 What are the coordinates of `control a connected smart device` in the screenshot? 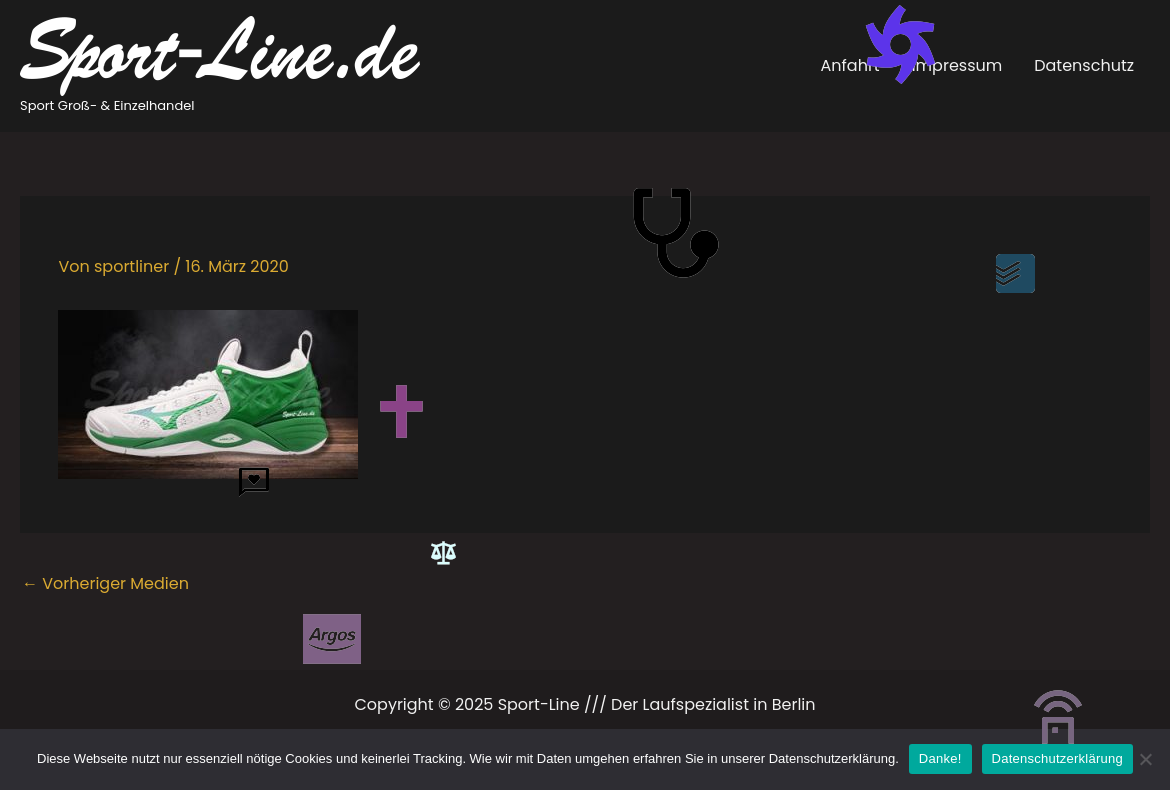 It's located at (1058, 717).